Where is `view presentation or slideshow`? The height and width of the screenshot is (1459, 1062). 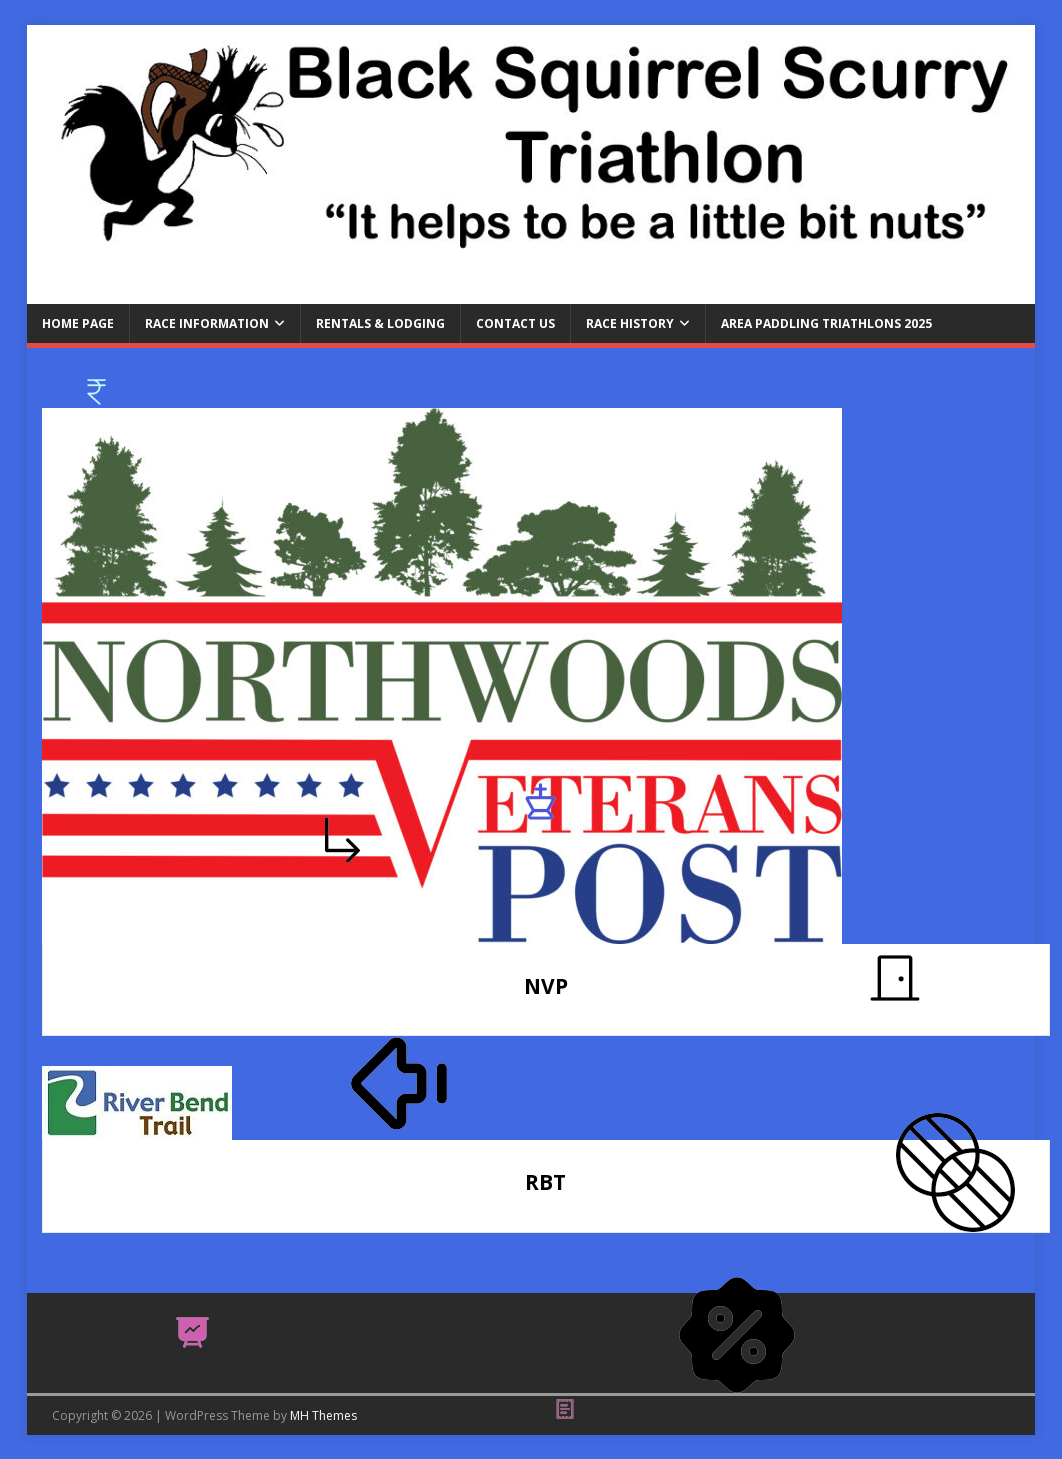 view presentation or slideshow is located at coordinates (192, 1332).